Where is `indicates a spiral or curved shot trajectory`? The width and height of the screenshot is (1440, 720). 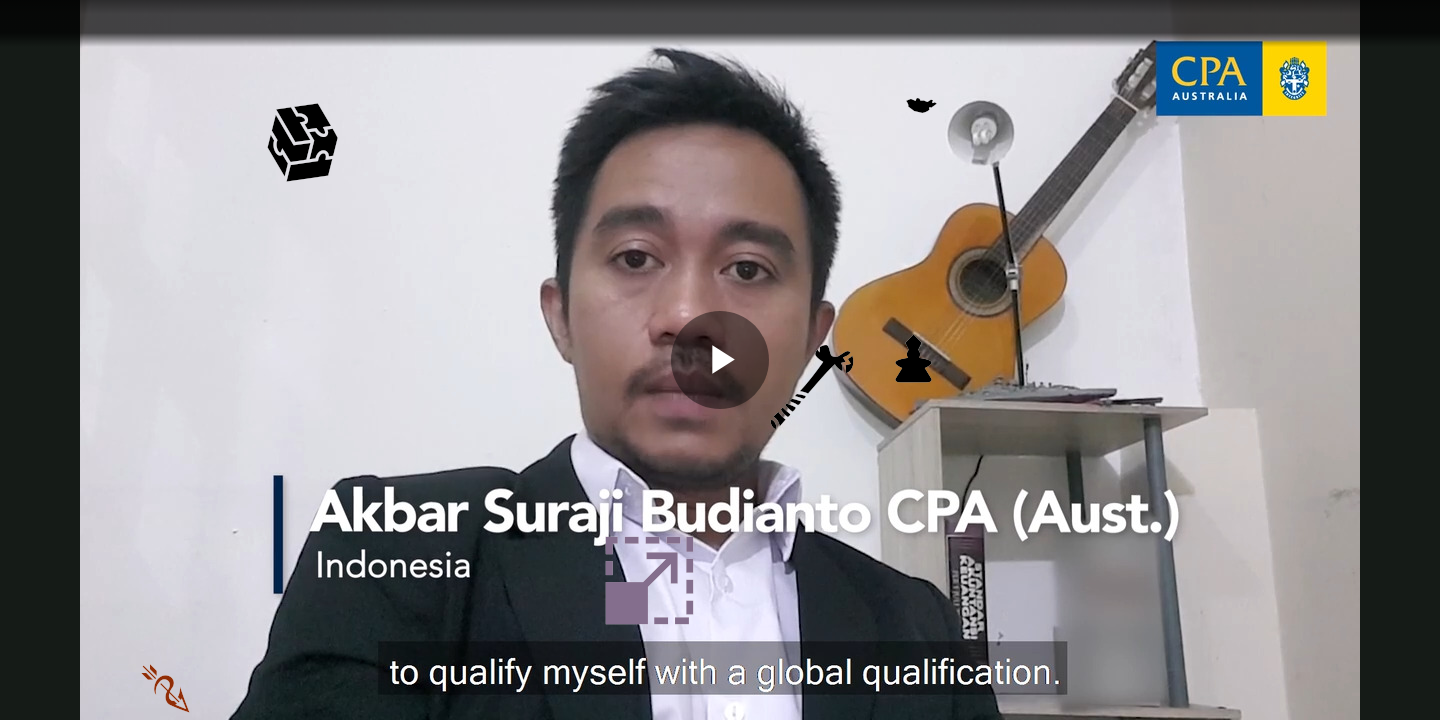 indicates a spiral or curved shot trajectory is located at coordinates (165, 688).